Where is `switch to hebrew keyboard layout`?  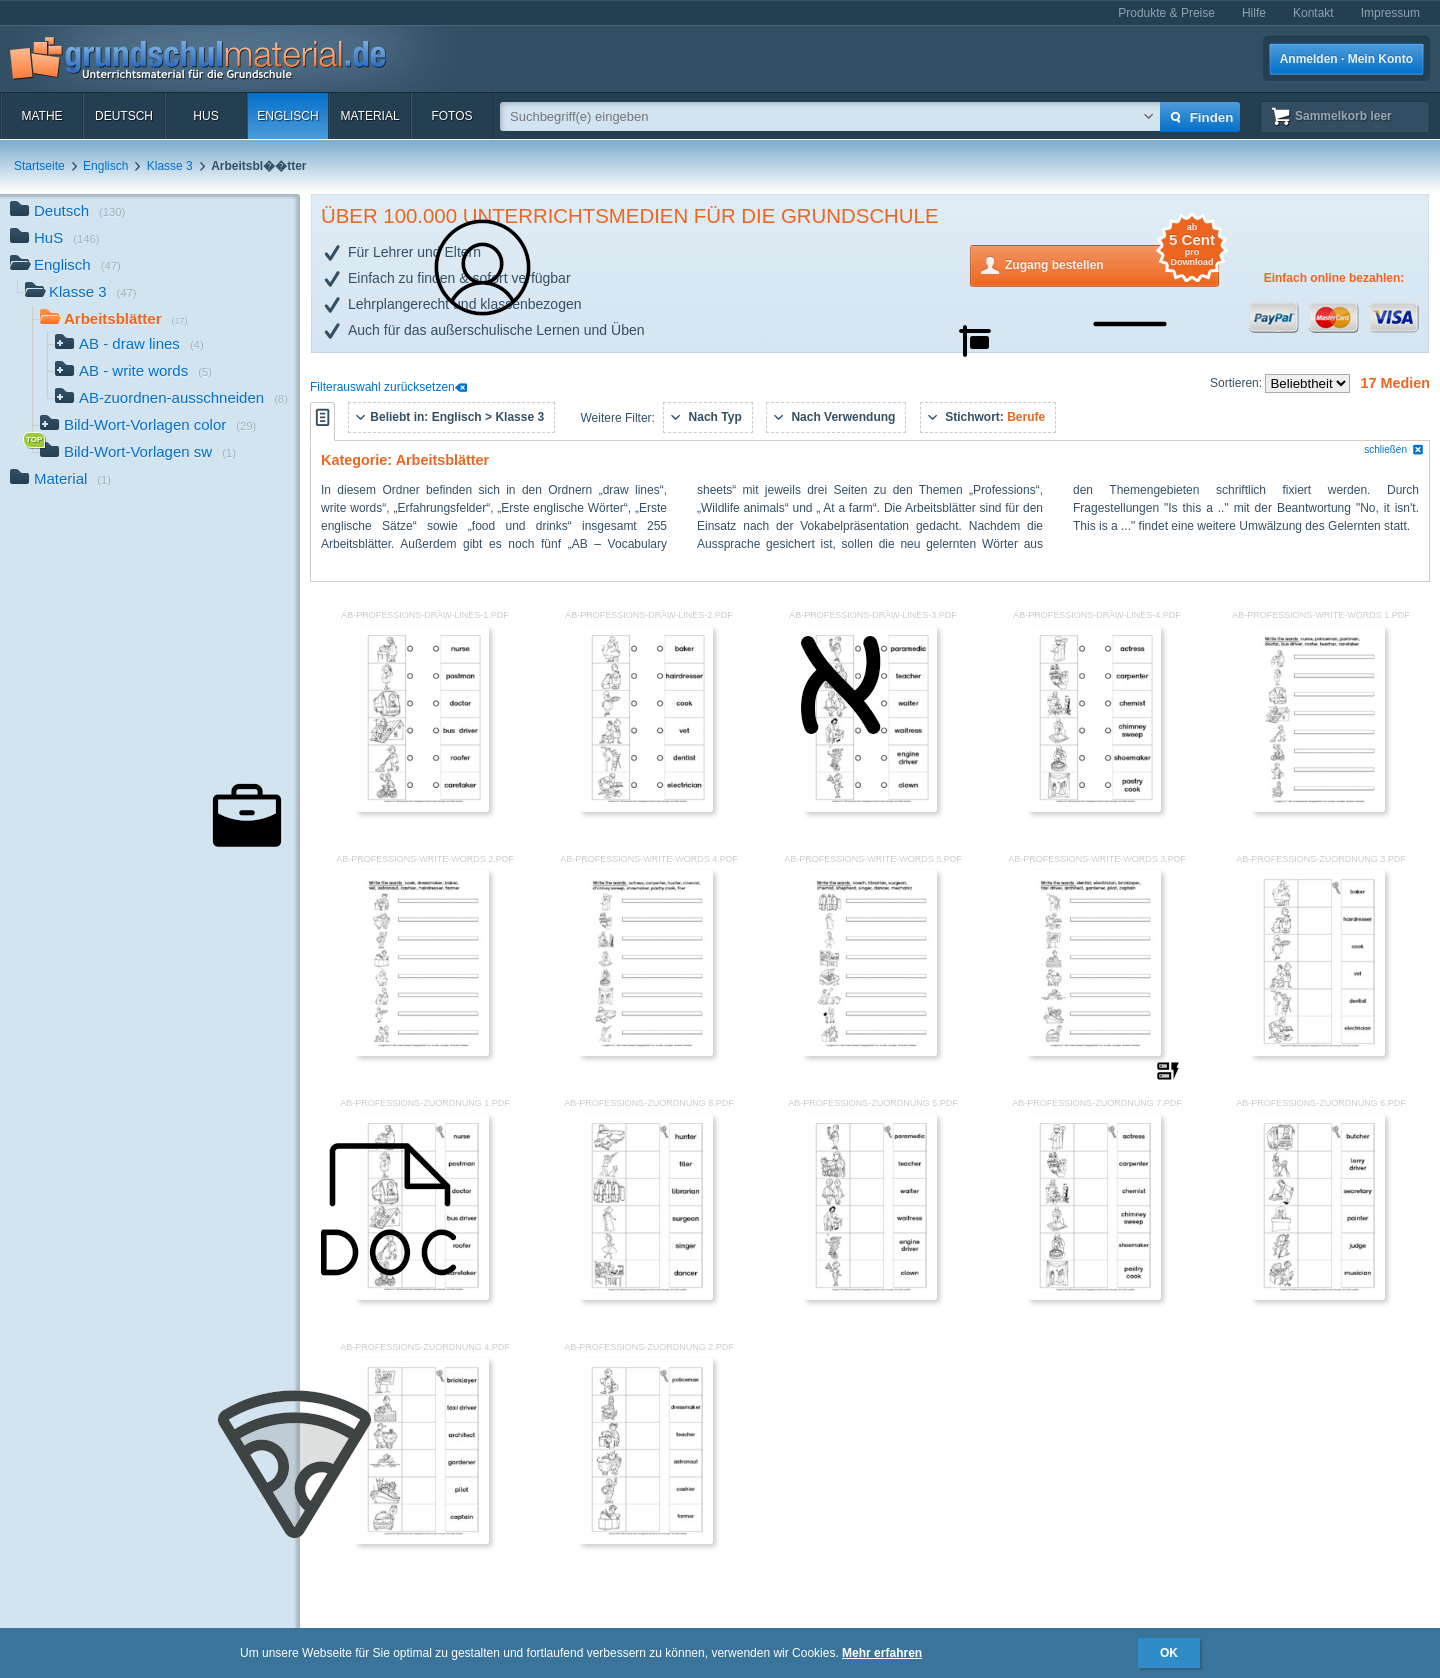 switch to hebrew keyboard layout is located at coordinates (843, 685).